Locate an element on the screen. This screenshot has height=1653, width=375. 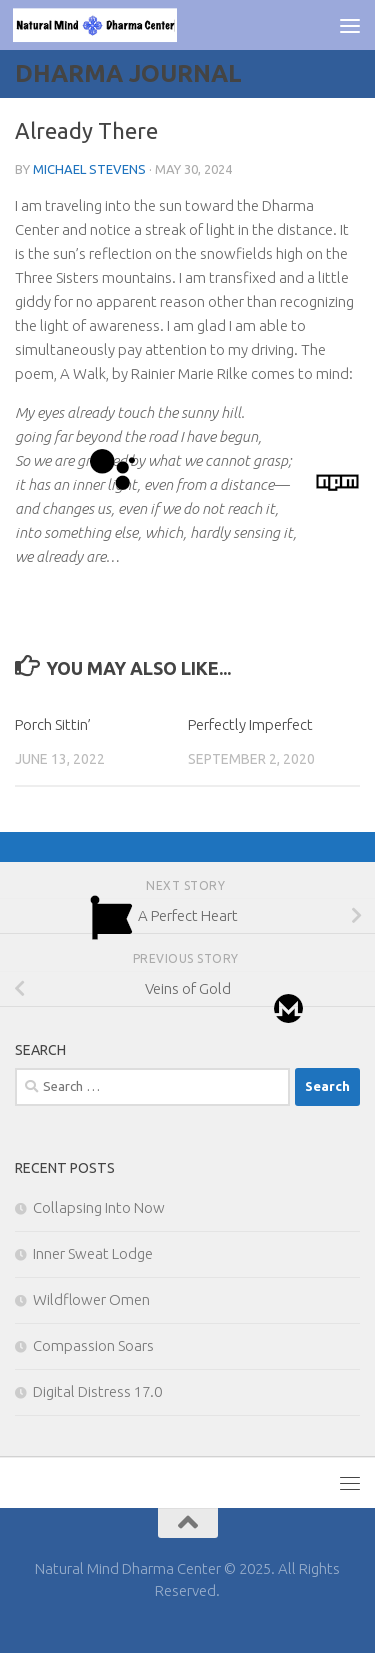
npm package manager logo is located at coordinates (337, 481).